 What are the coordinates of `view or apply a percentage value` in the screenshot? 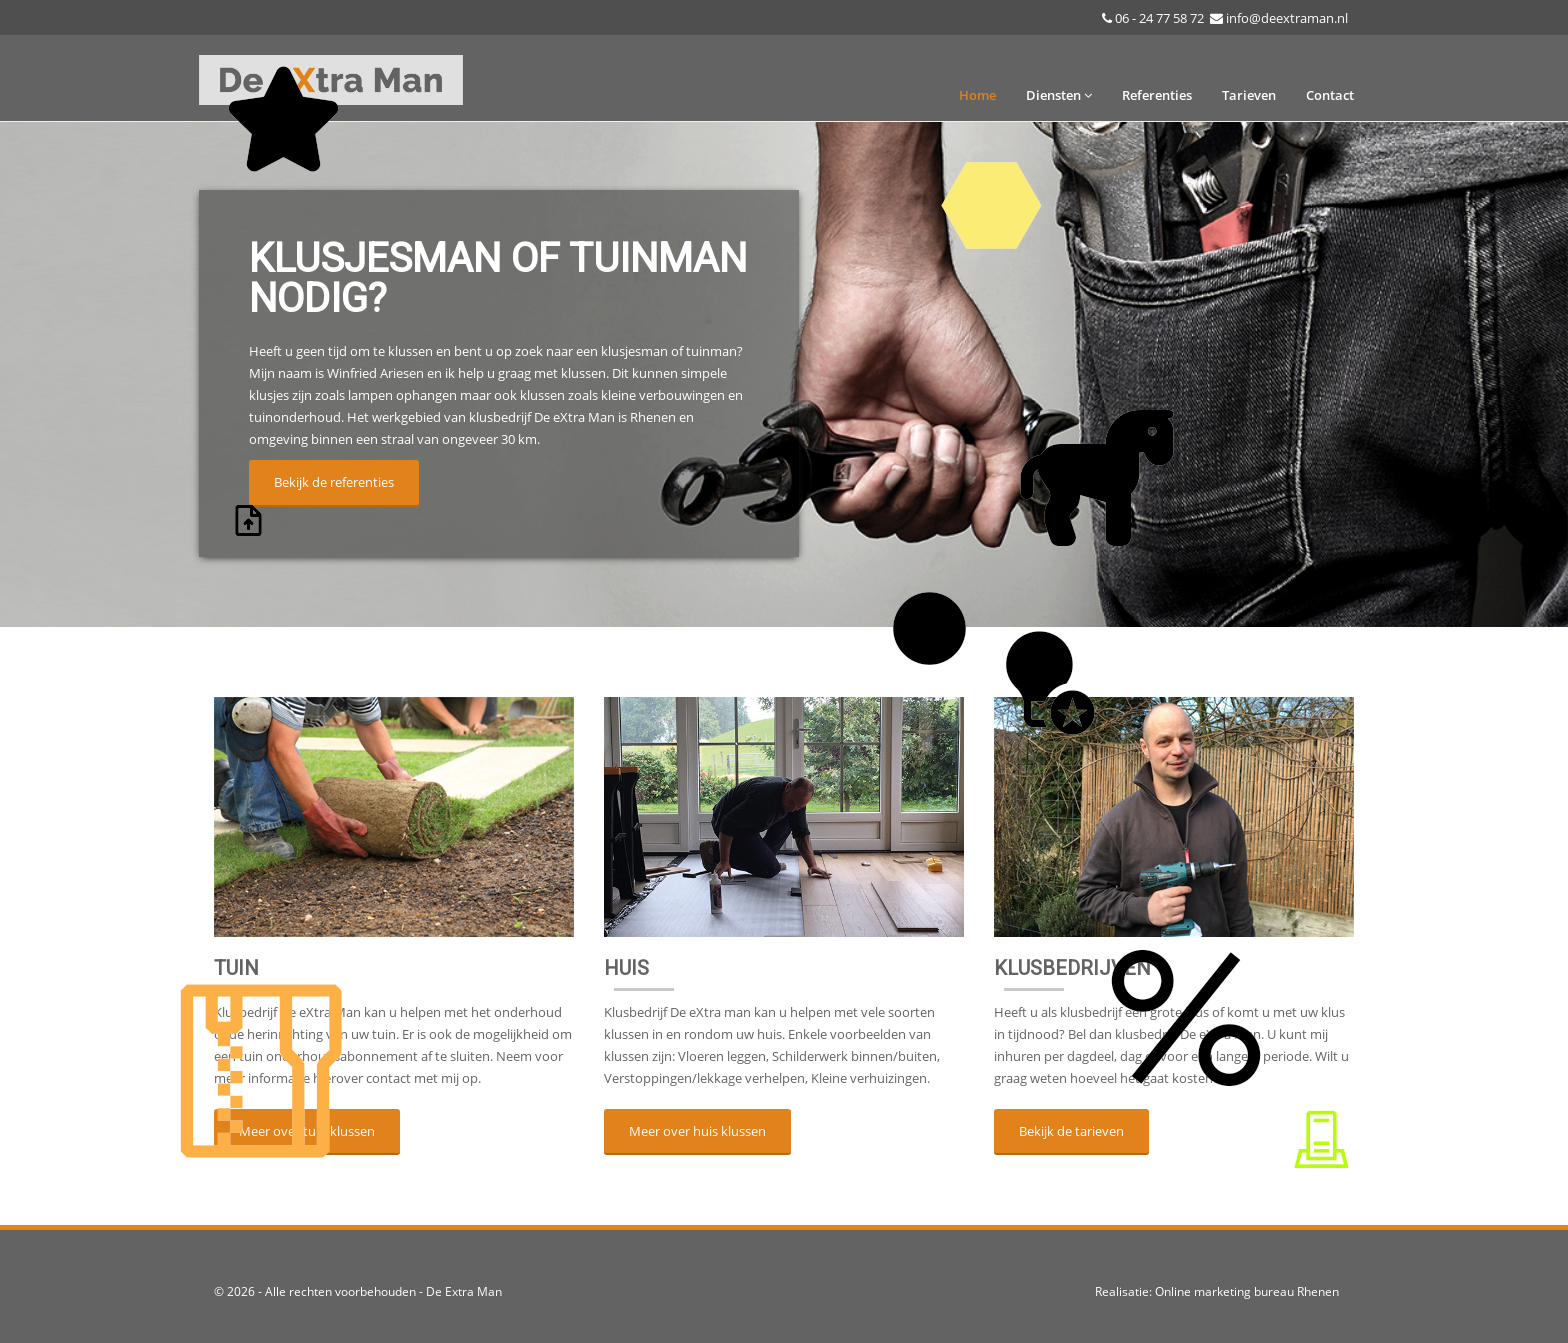 It's located at (1186, 1018).